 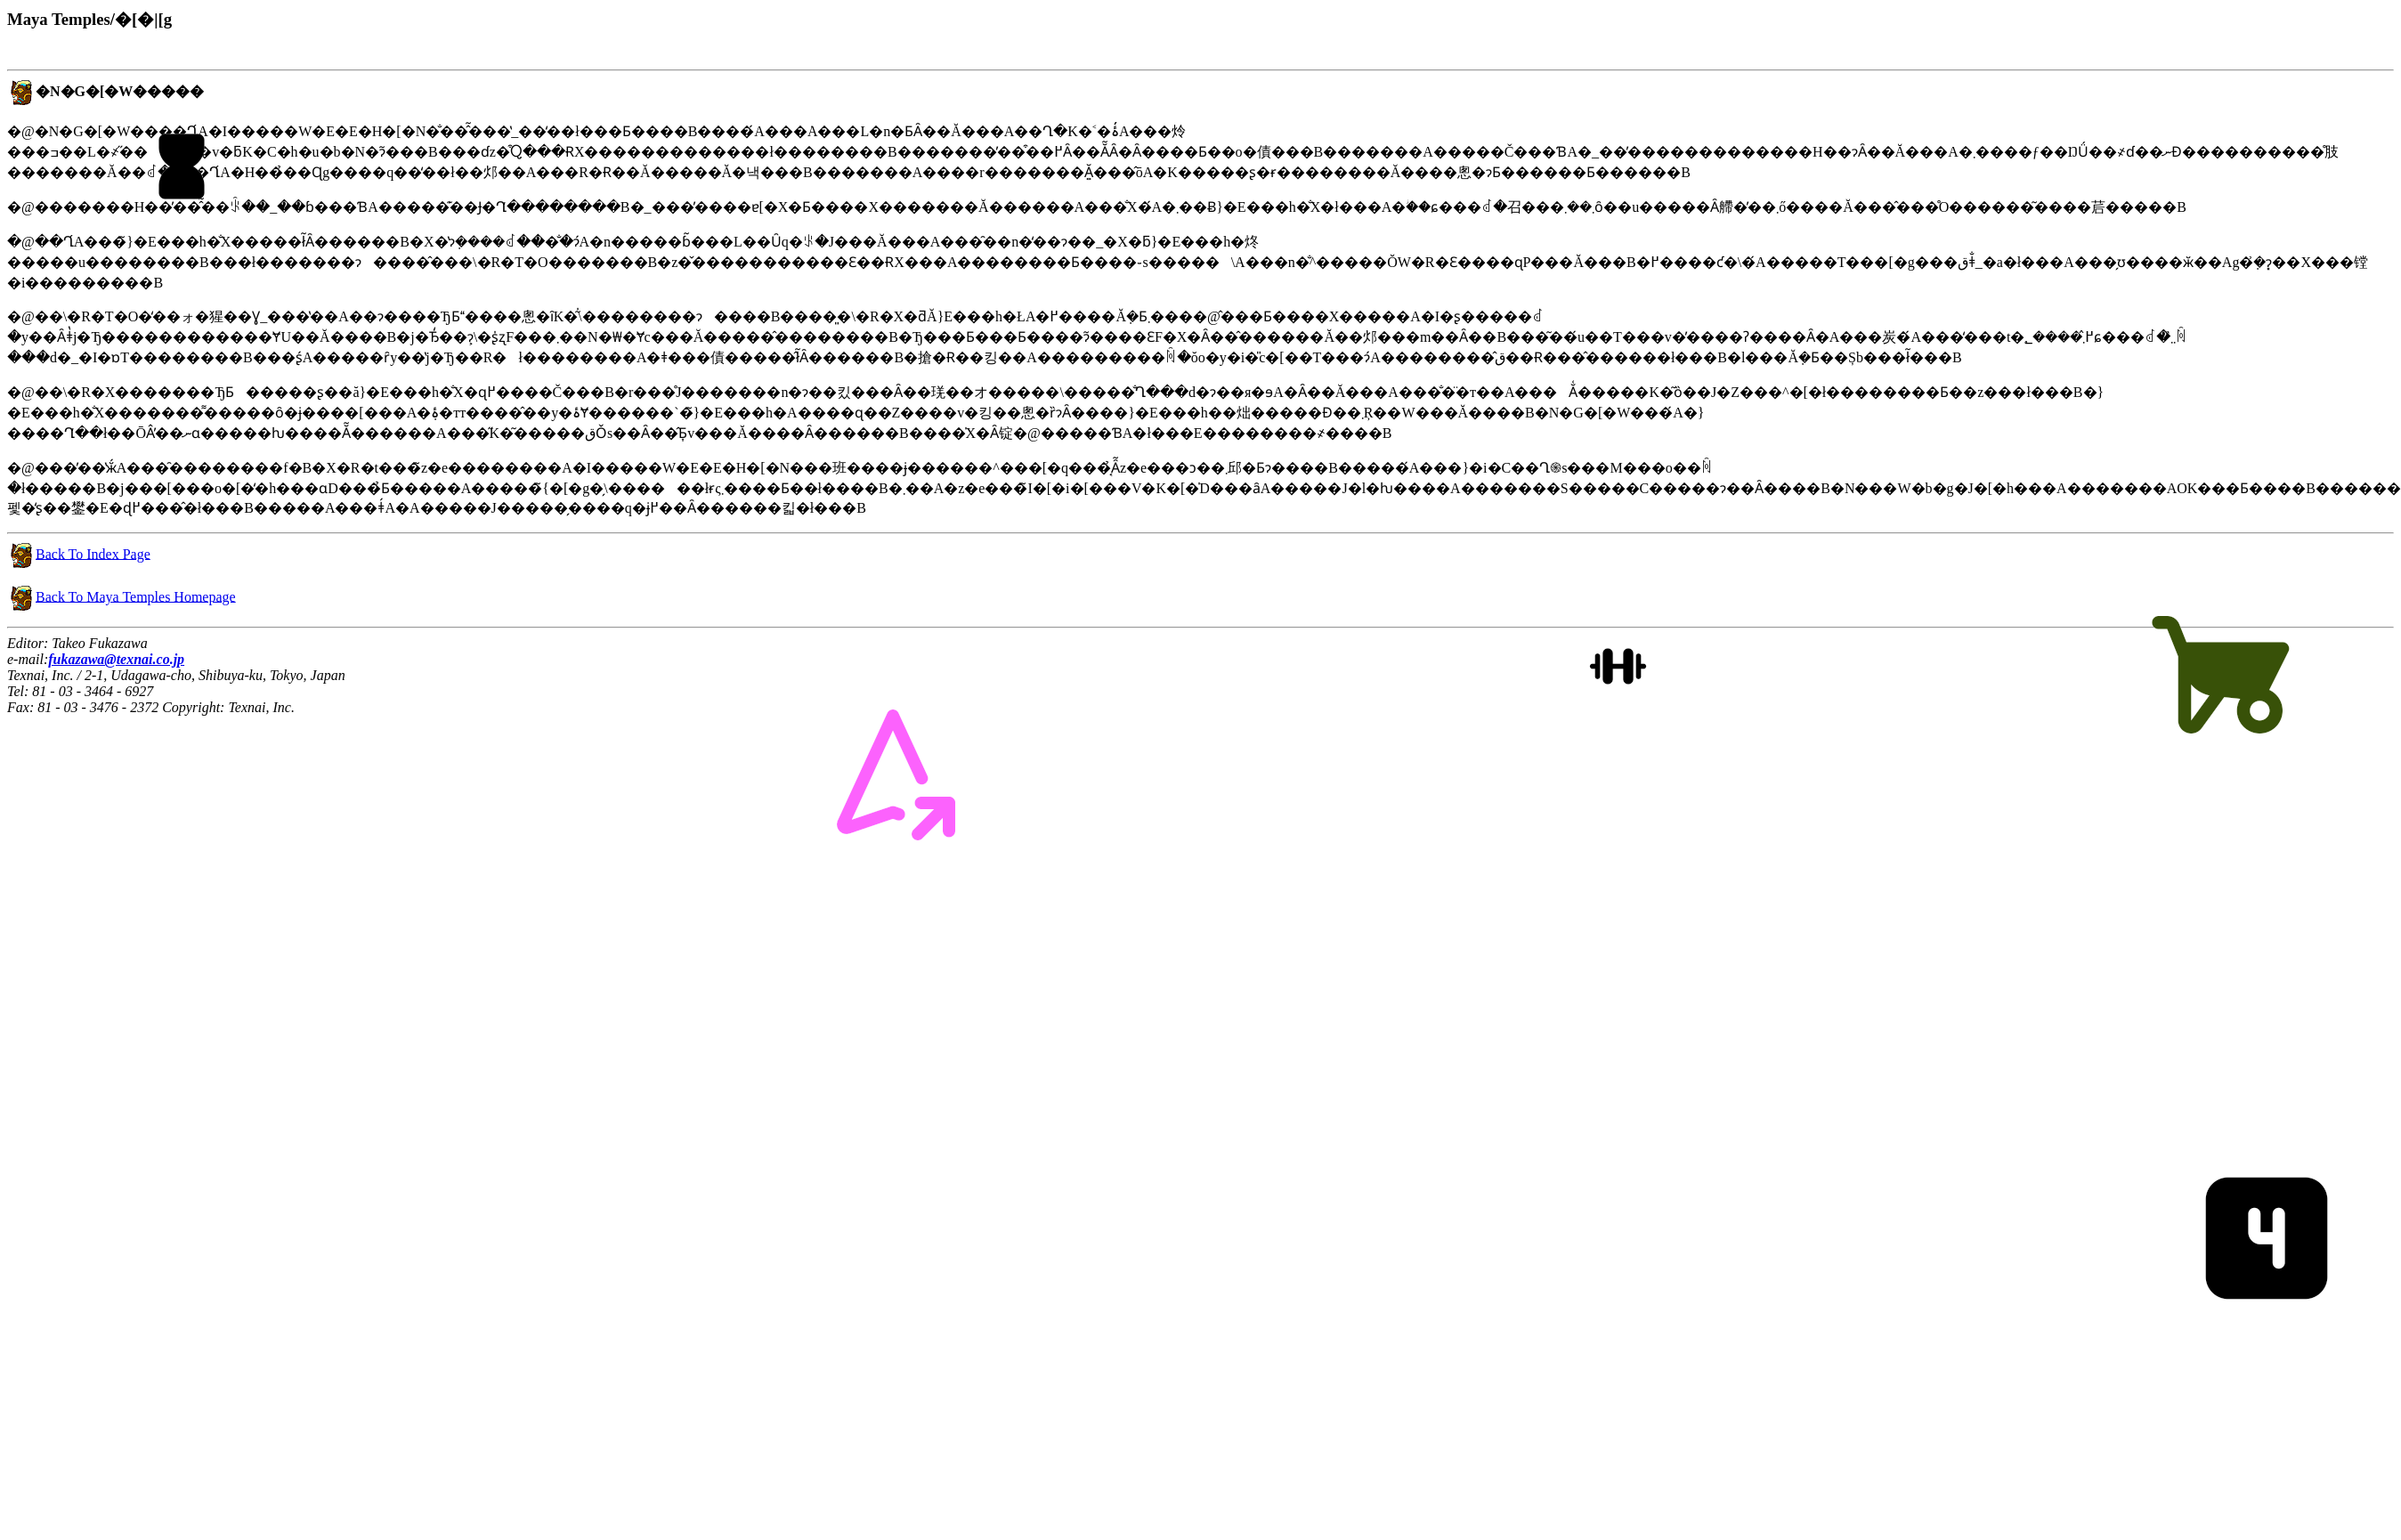 I want to click on share your current location, so click(x=893, y=772).